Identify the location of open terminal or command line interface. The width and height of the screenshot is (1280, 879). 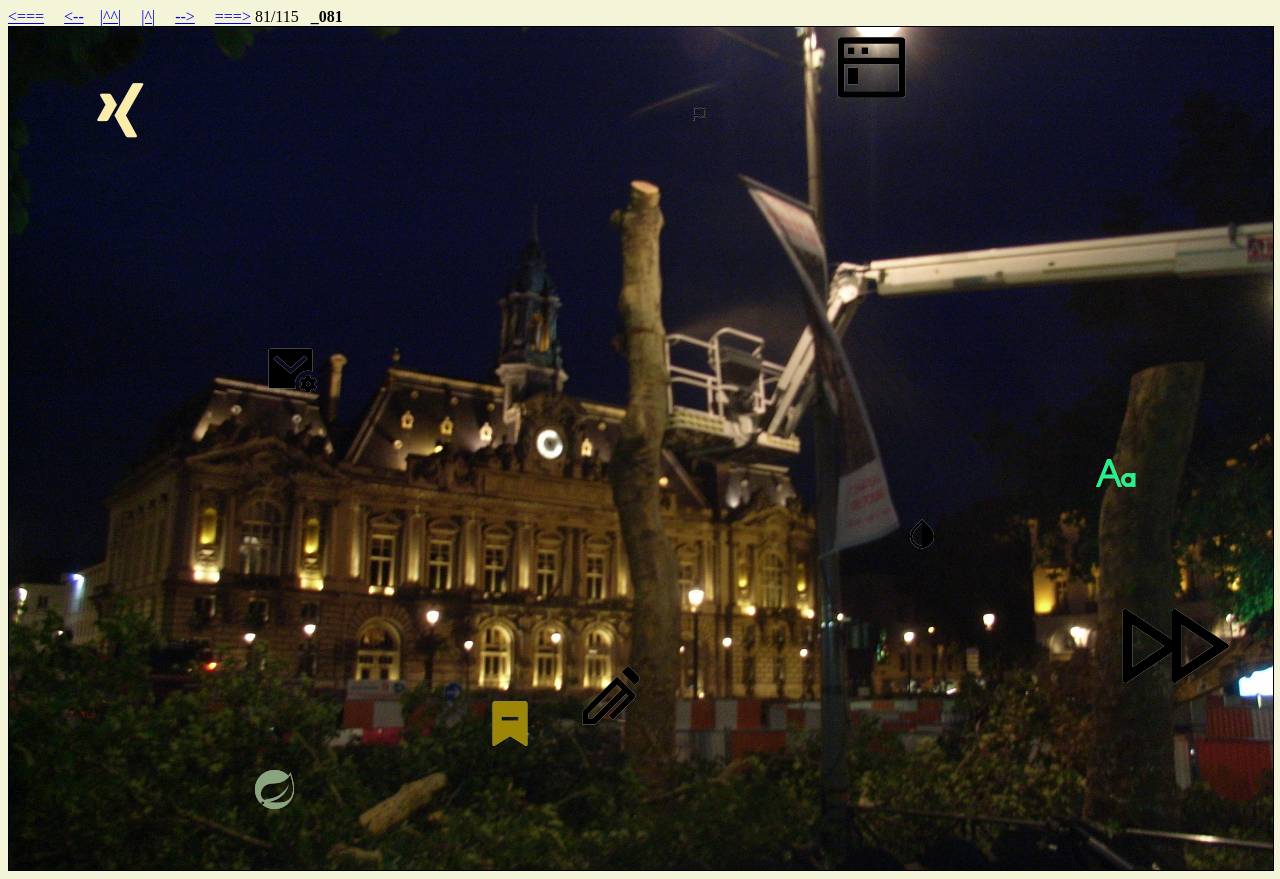
(871, 67).